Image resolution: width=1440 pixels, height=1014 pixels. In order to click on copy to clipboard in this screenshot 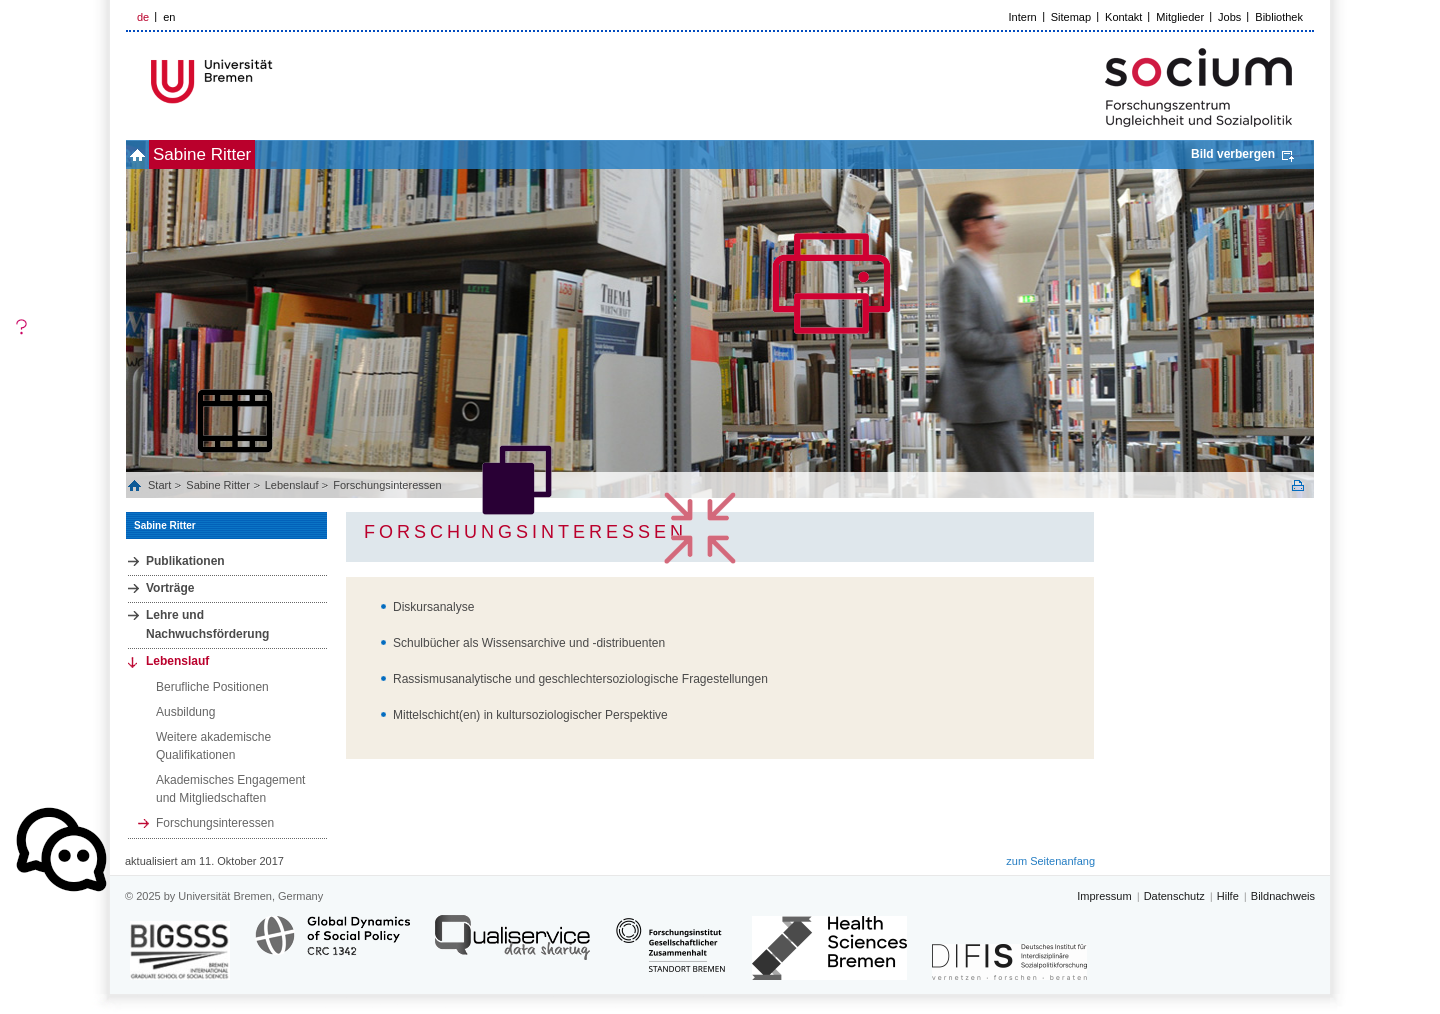, I will do `click(517, 480)`.